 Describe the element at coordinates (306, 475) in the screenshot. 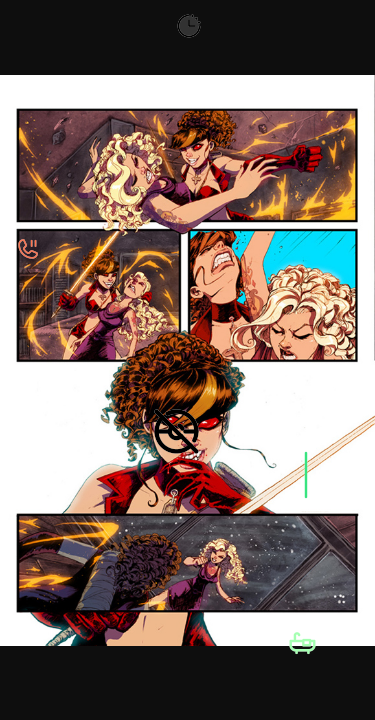

I see `vertical divider or separator between UI elements` at that location.